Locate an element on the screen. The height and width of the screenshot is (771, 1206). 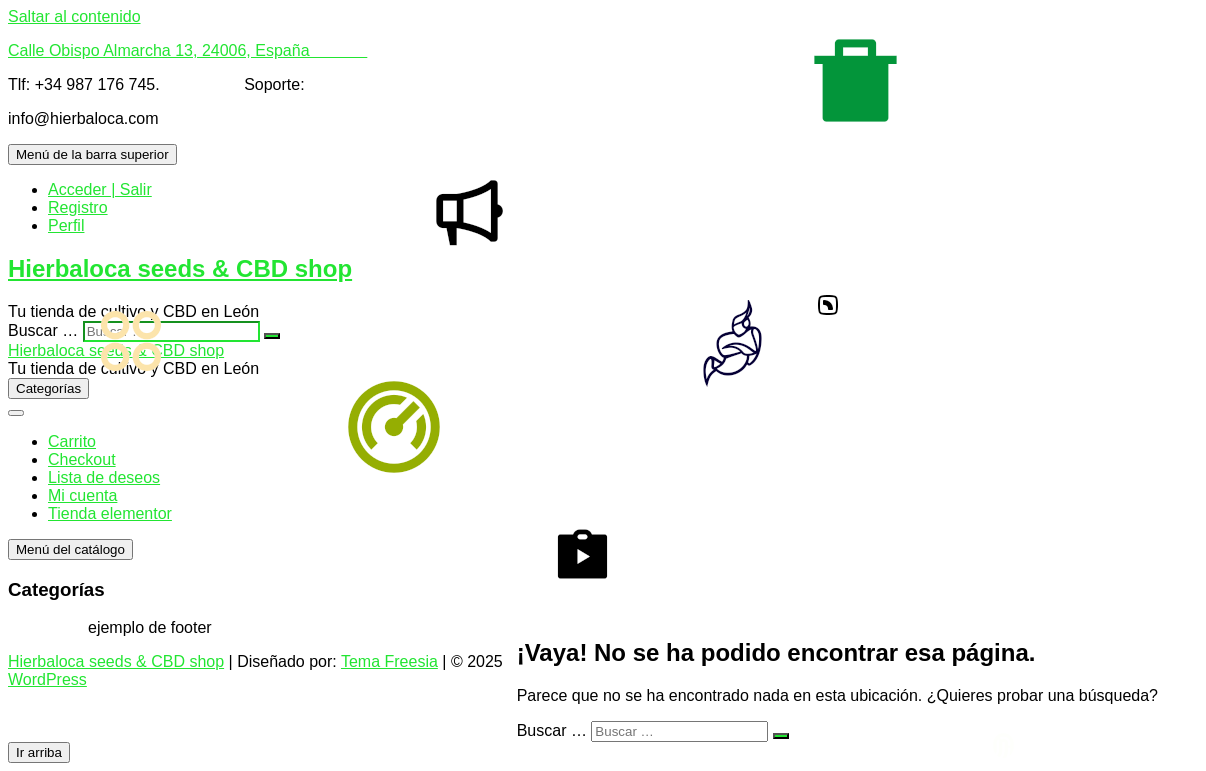
open jitsi video conferencing app is located at coordinates (732, 343).